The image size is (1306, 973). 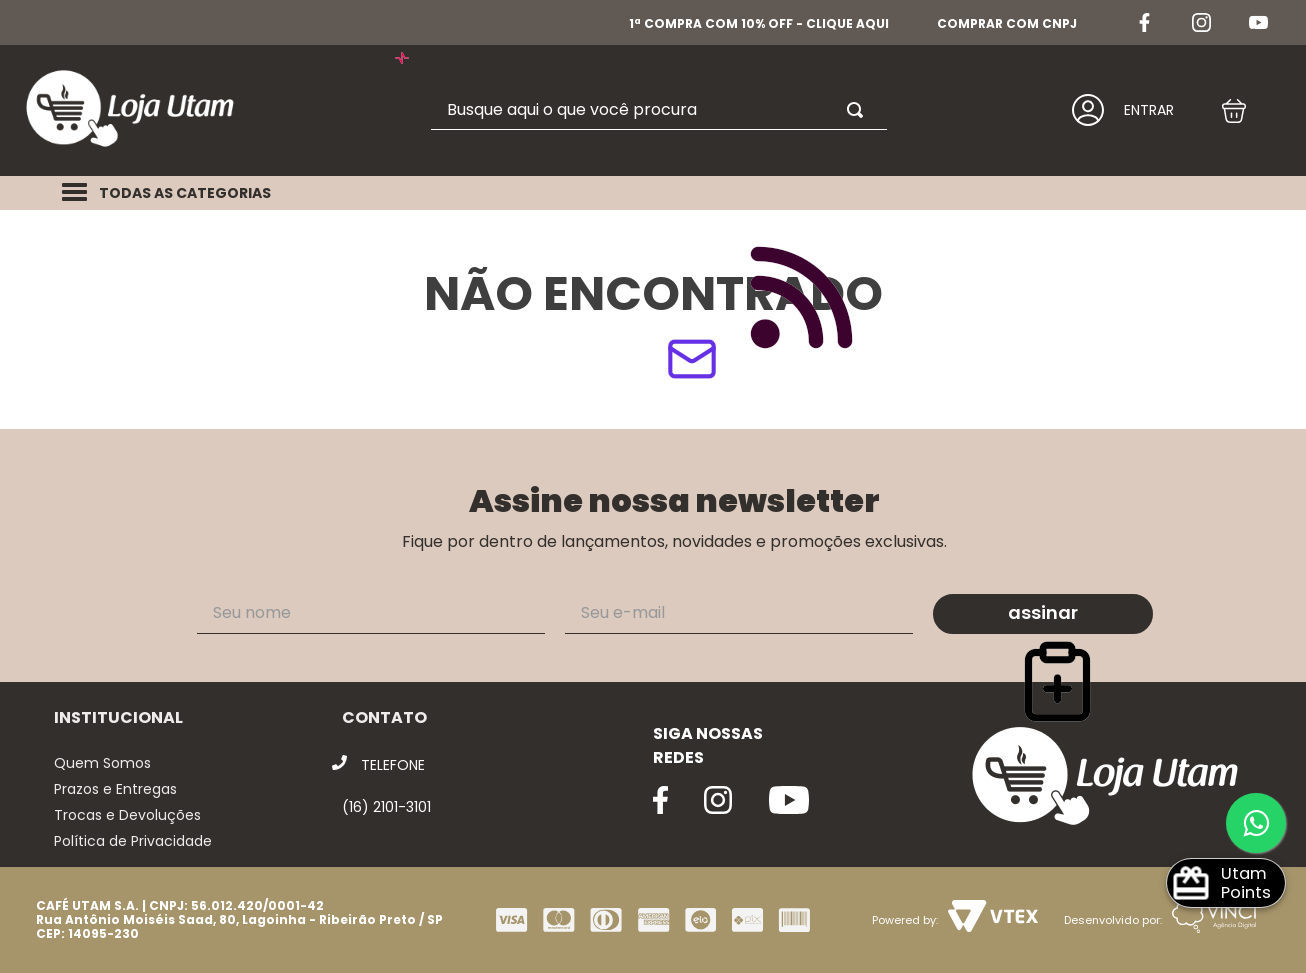 What do you see at coordinates (801, 297) in the screenshot?
I see `subscribe to RSS feed` at bounding box center [801, 297].